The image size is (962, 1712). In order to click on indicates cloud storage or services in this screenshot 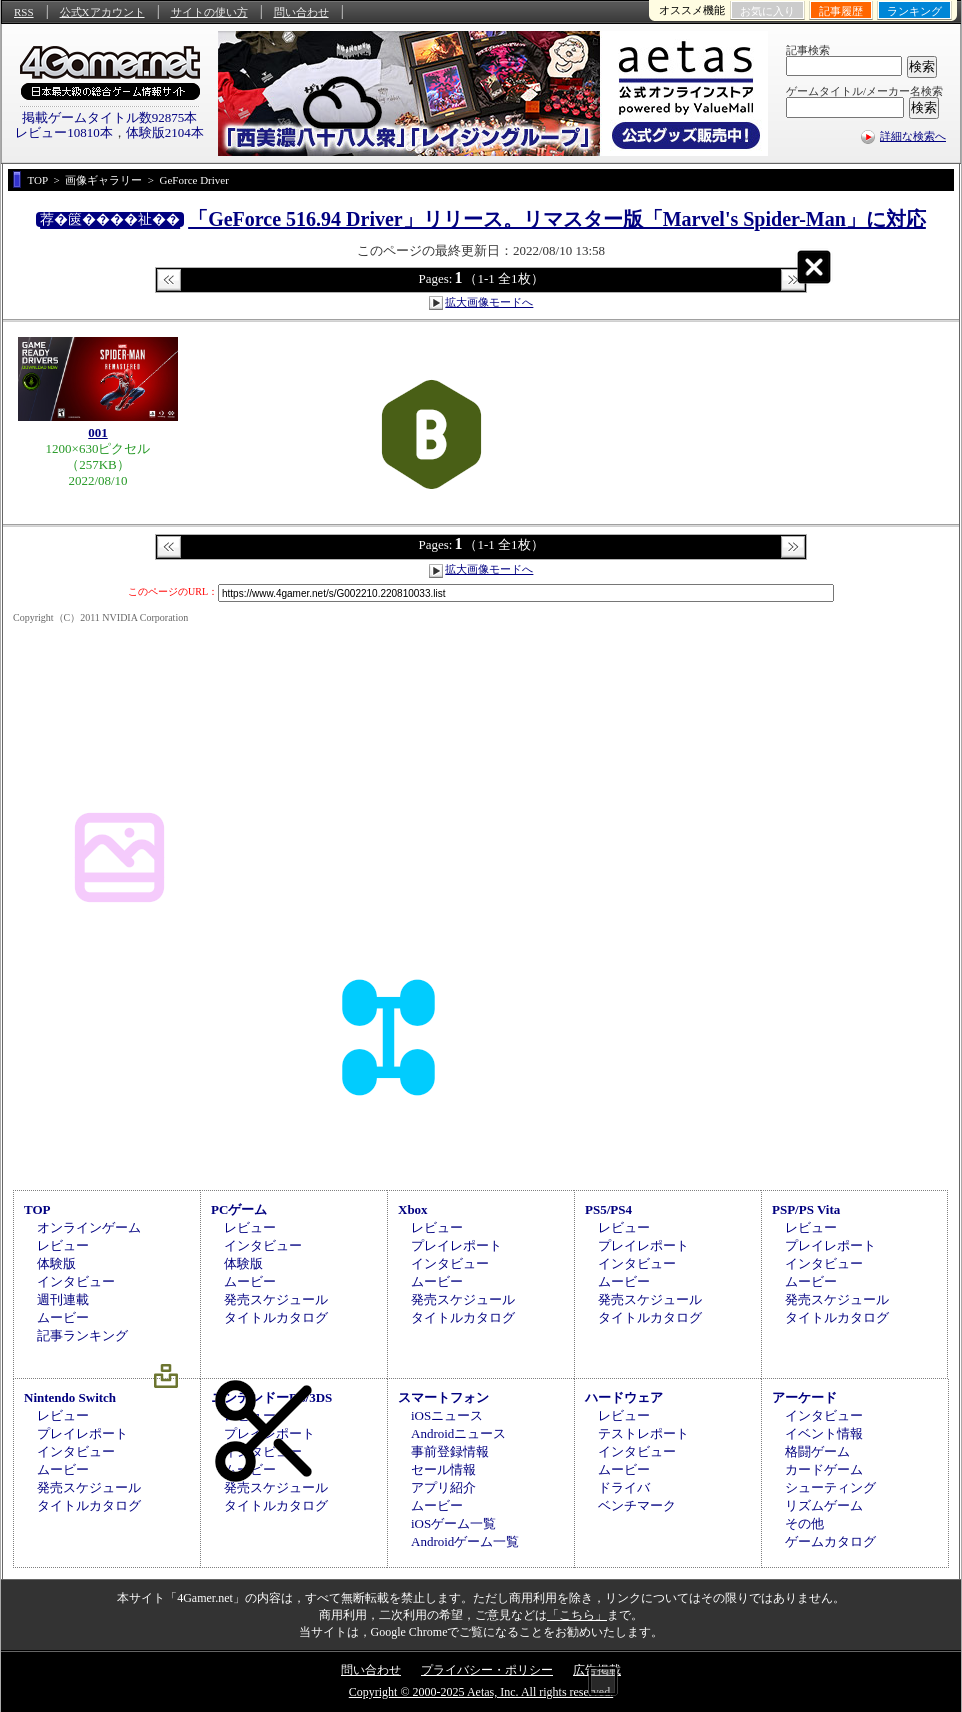, I will do `click(342, 102)`.